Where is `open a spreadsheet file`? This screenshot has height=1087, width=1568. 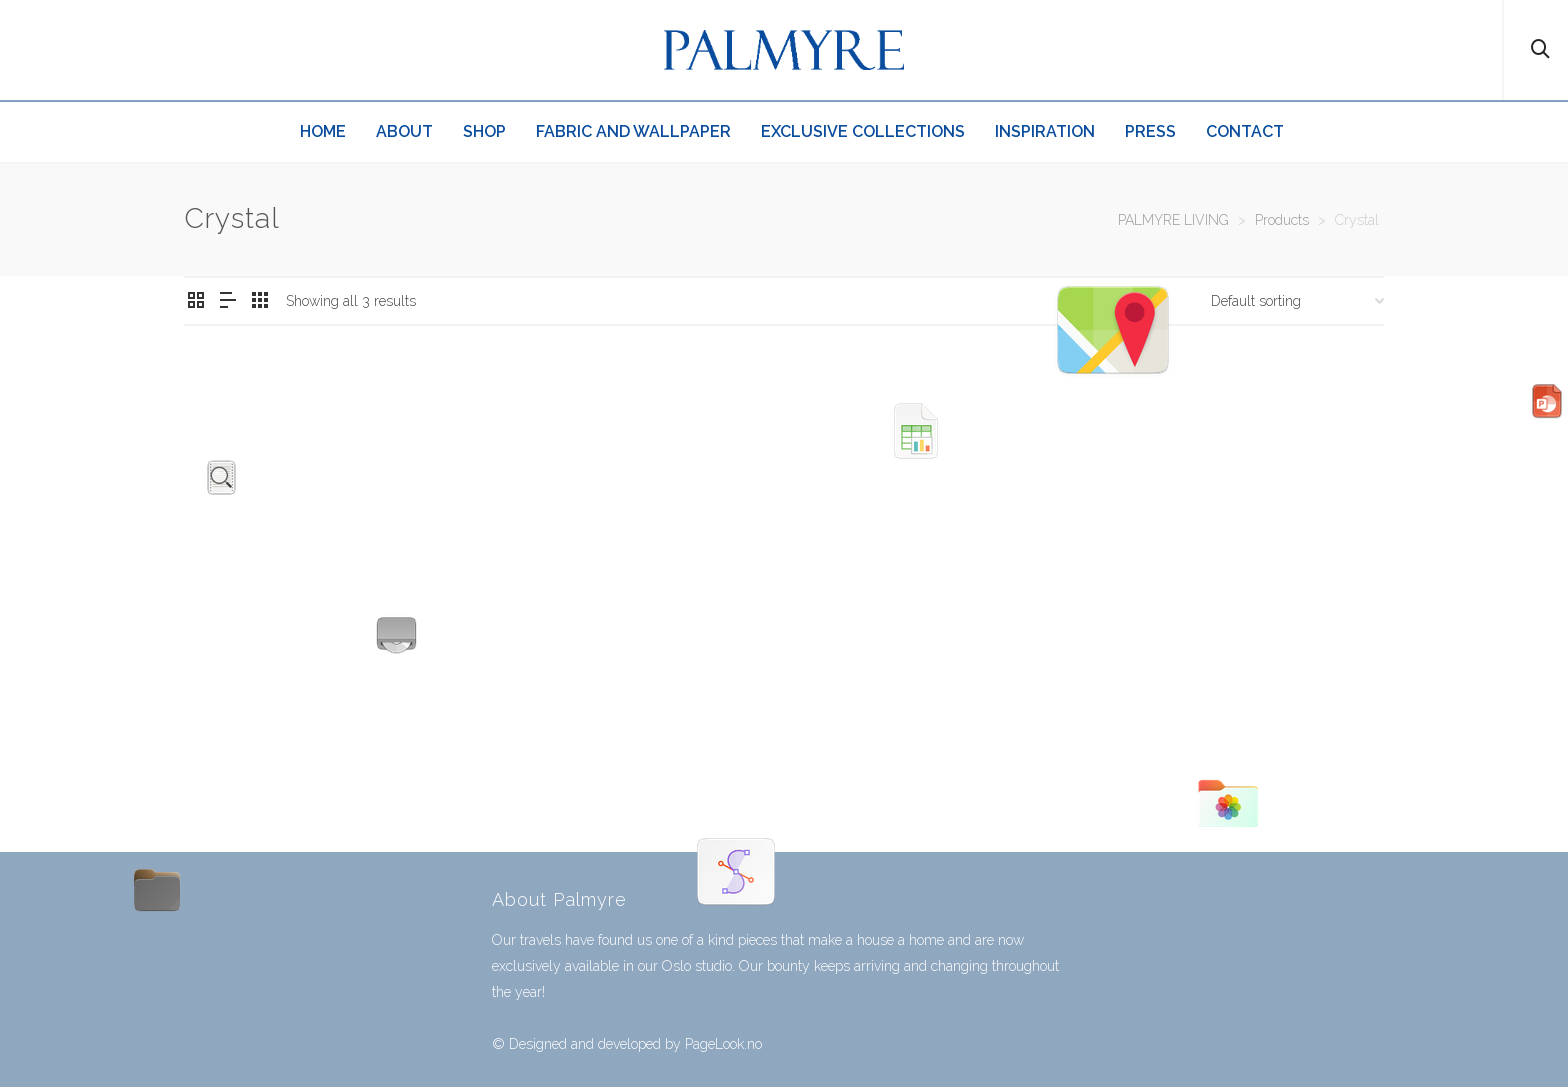 open a spreadsheet file is located at coordinates (916, 431).